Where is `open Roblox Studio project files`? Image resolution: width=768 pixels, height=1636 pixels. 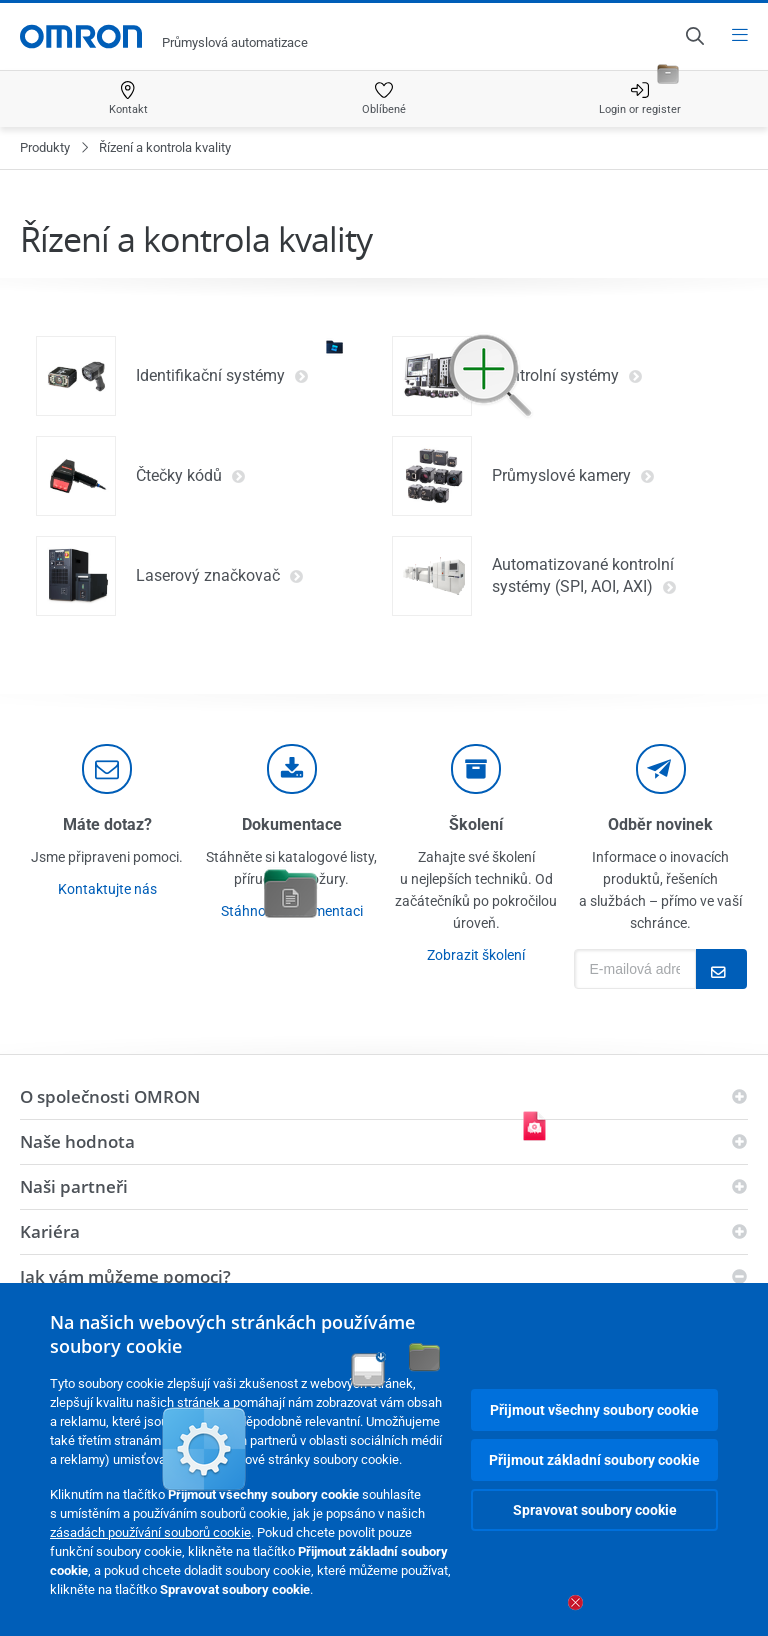
open Roblox Studio project files is located at coordinates (334, 347).